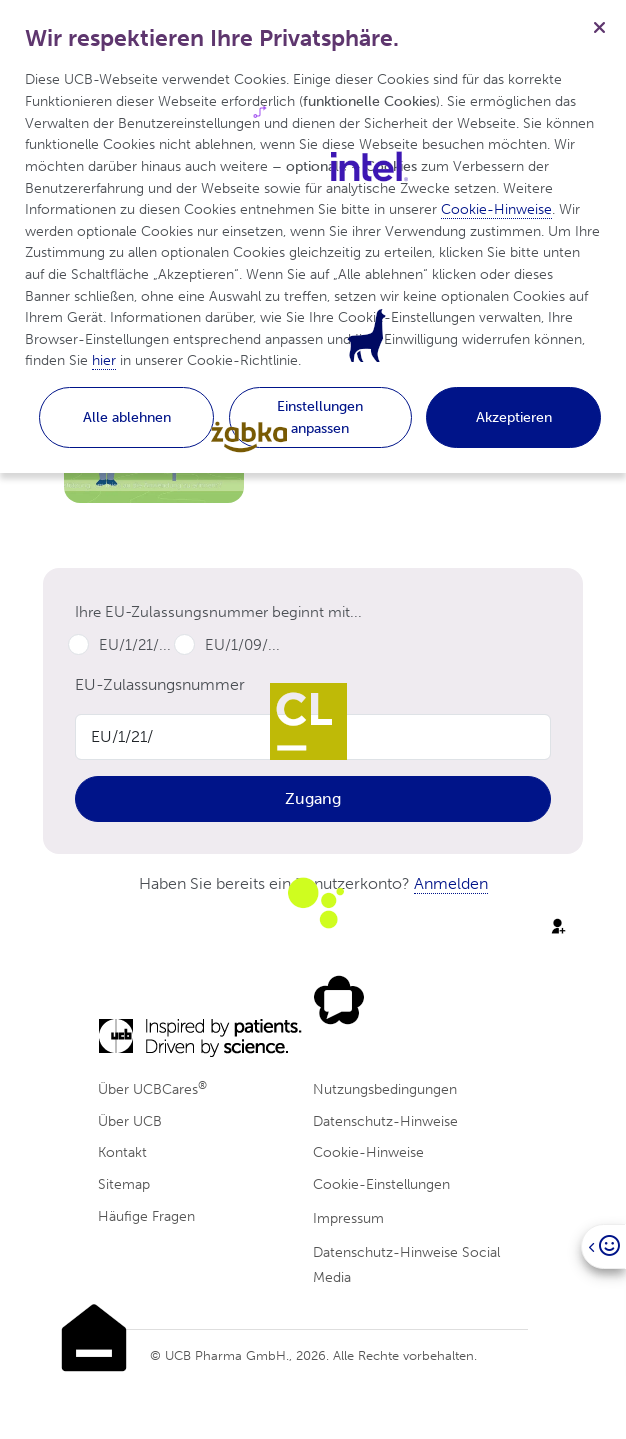  What do you see at coordinates (316, 903) in the screenshot?
I see `open google assistant` at bounding box center [316, 903].